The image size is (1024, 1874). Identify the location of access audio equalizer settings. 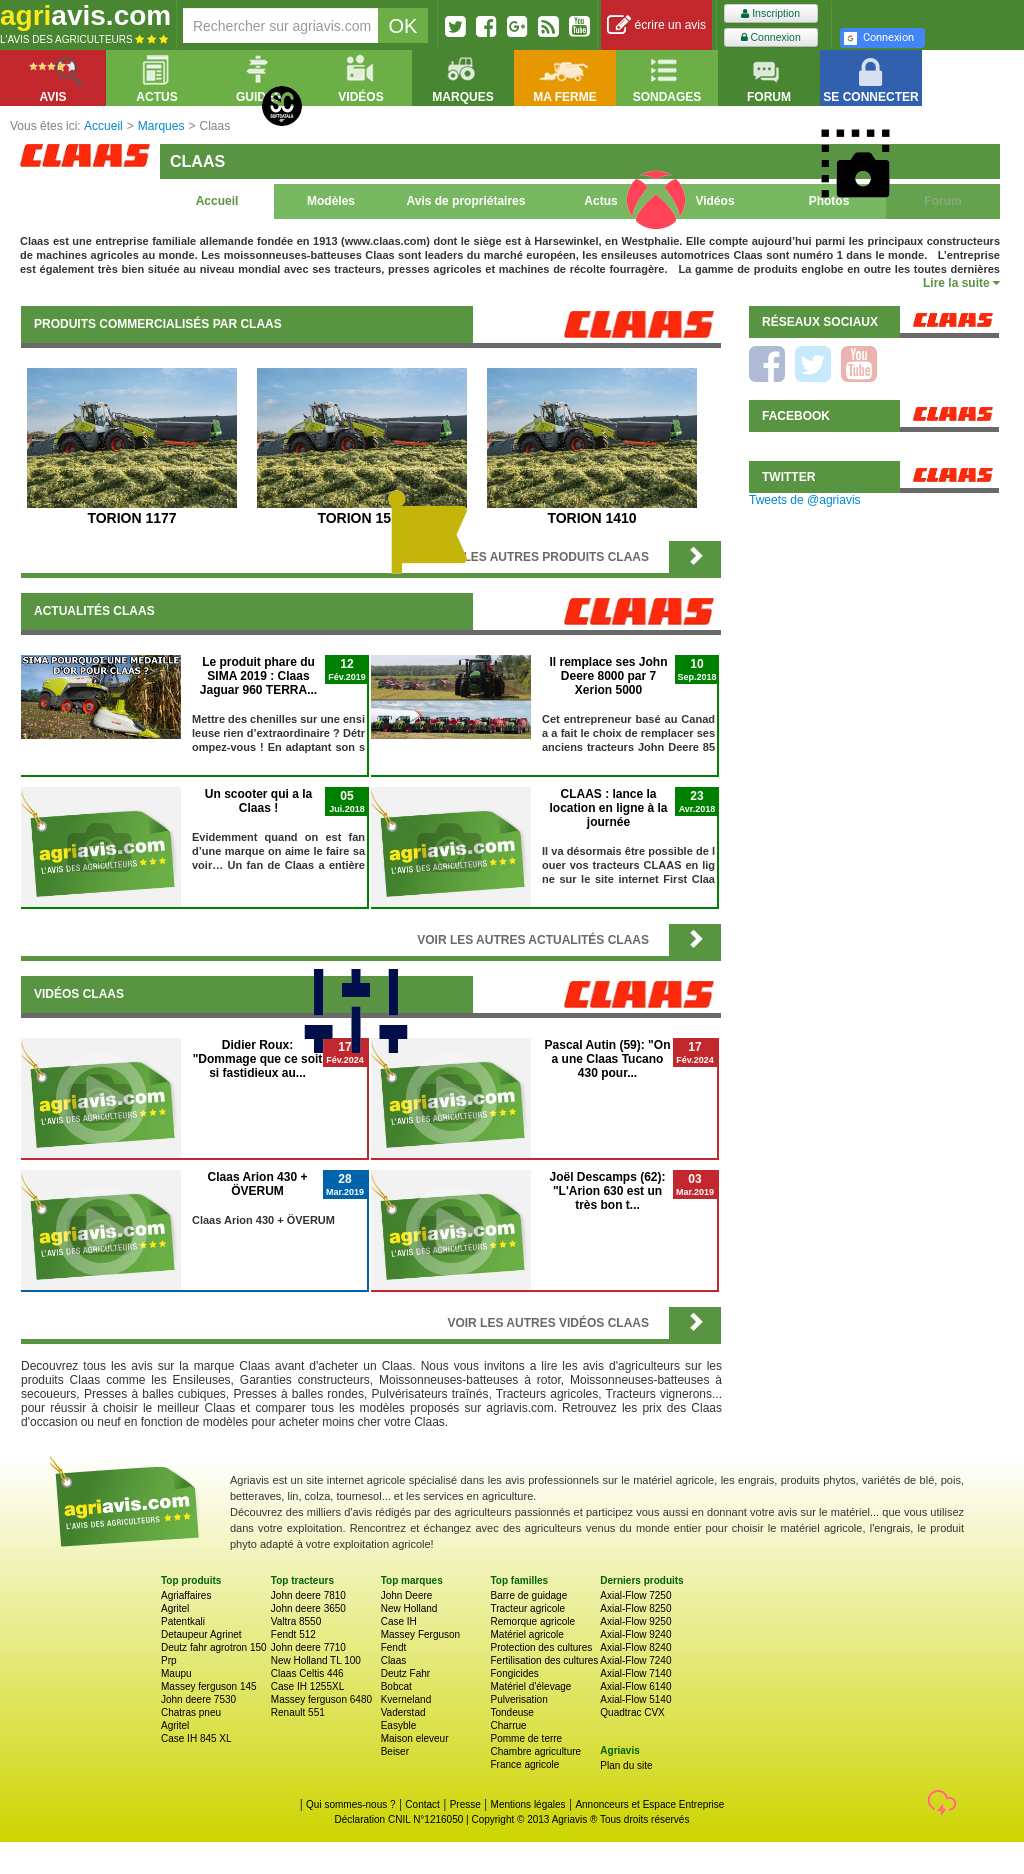
(356, 1011).